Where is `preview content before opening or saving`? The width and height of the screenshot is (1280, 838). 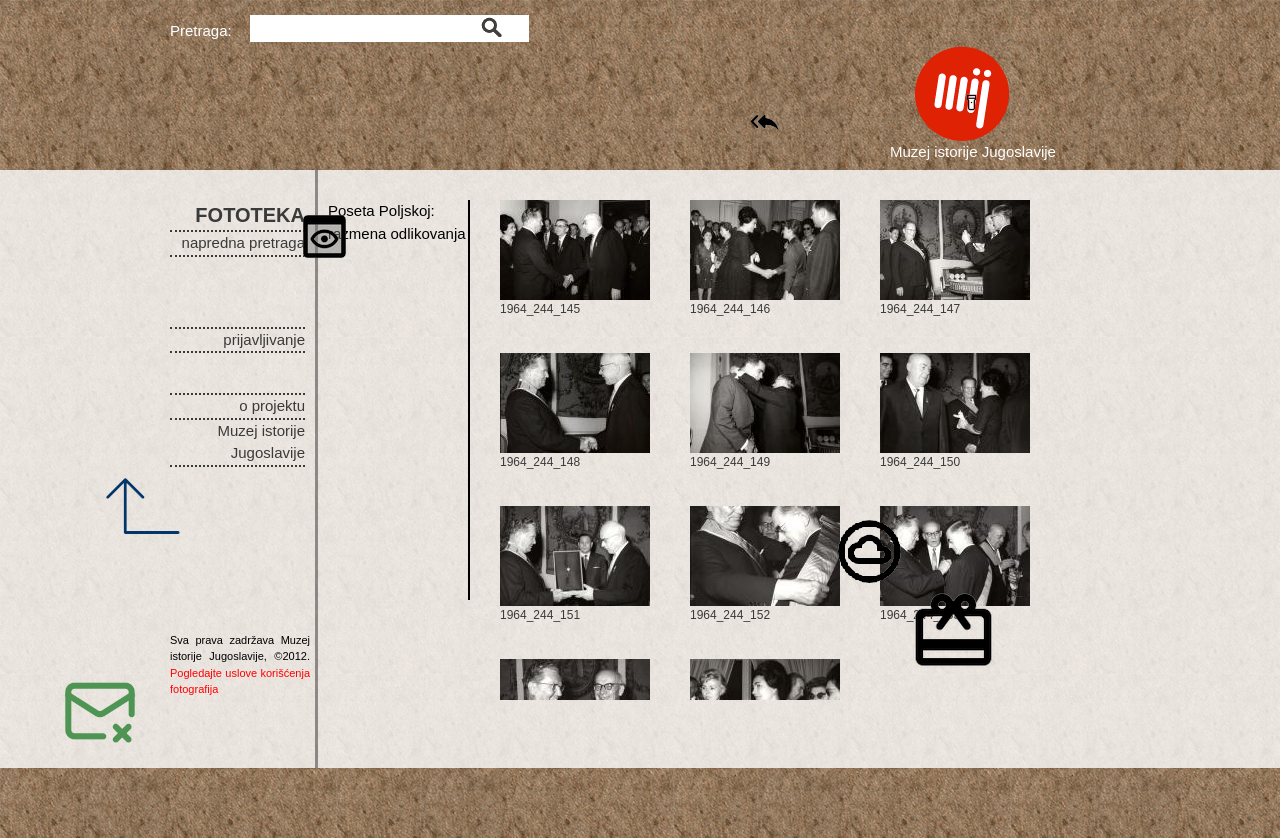 preview content before opening or saving is located at coordinates (324, 236).